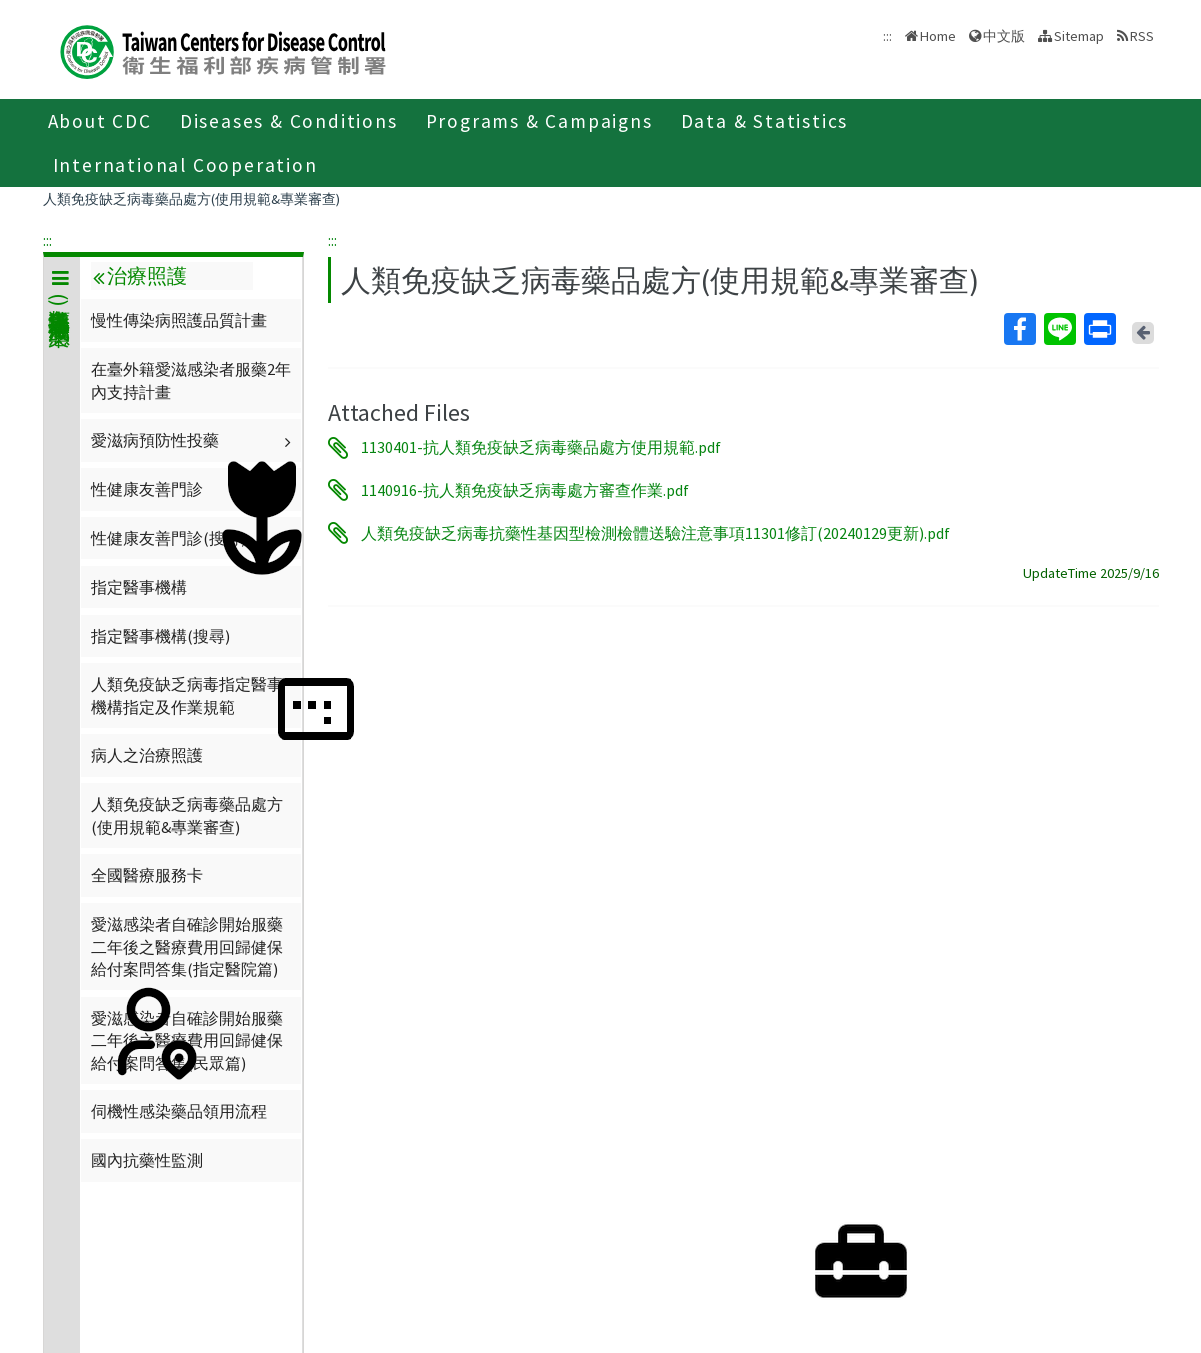 Image resolution: width=1201 pixels, height=1353 pixels. I want to click on adjust image aspect ratio settings, so click(316, 709).